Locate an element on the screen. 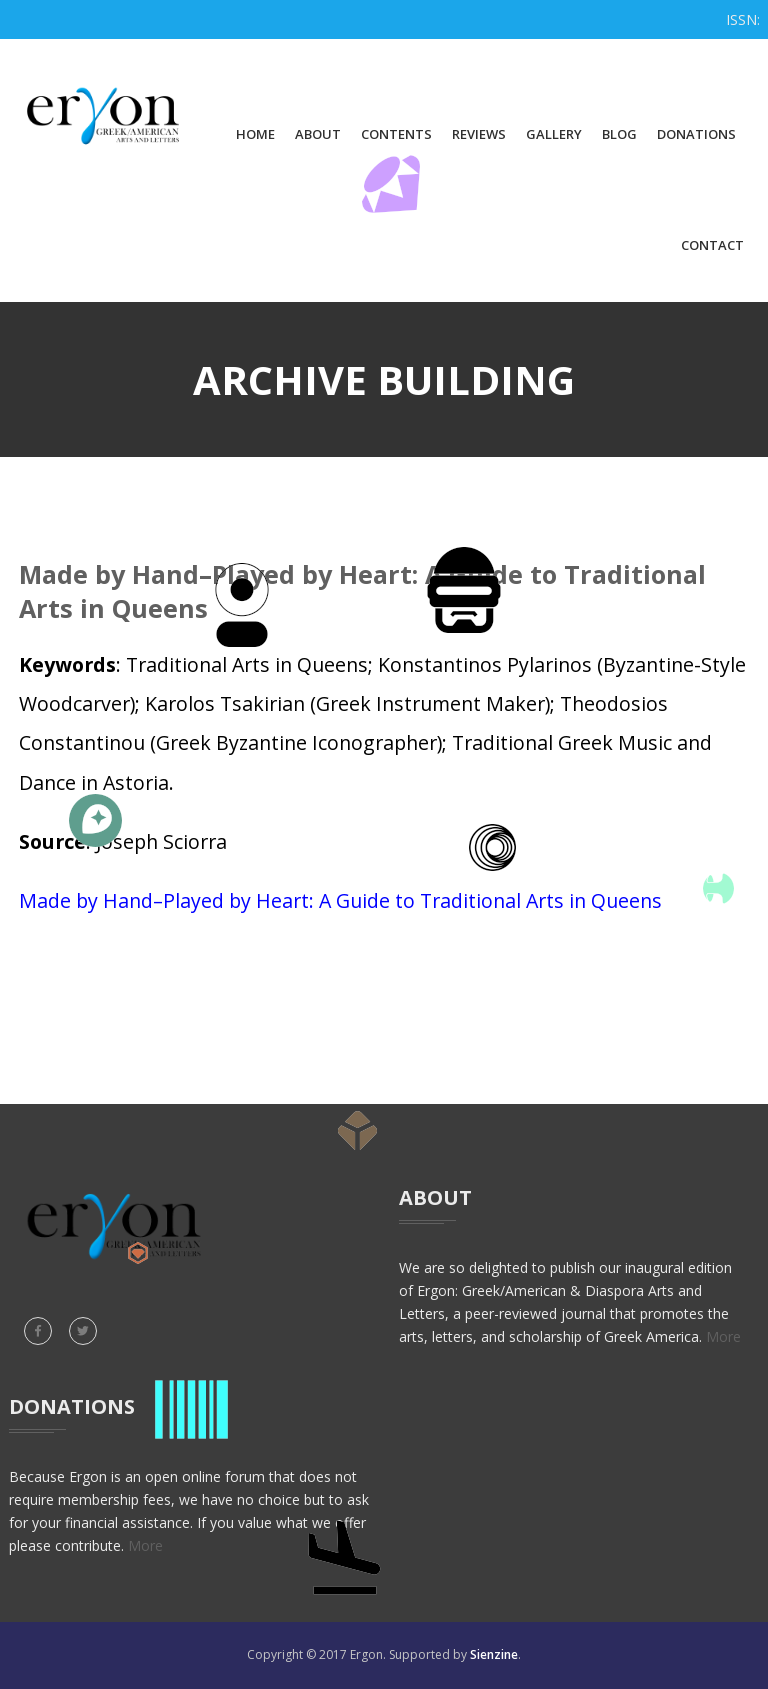 This screenshot has width=768, height=1689. rubocop ruby code linter logo is located at coordinates (464, 590).